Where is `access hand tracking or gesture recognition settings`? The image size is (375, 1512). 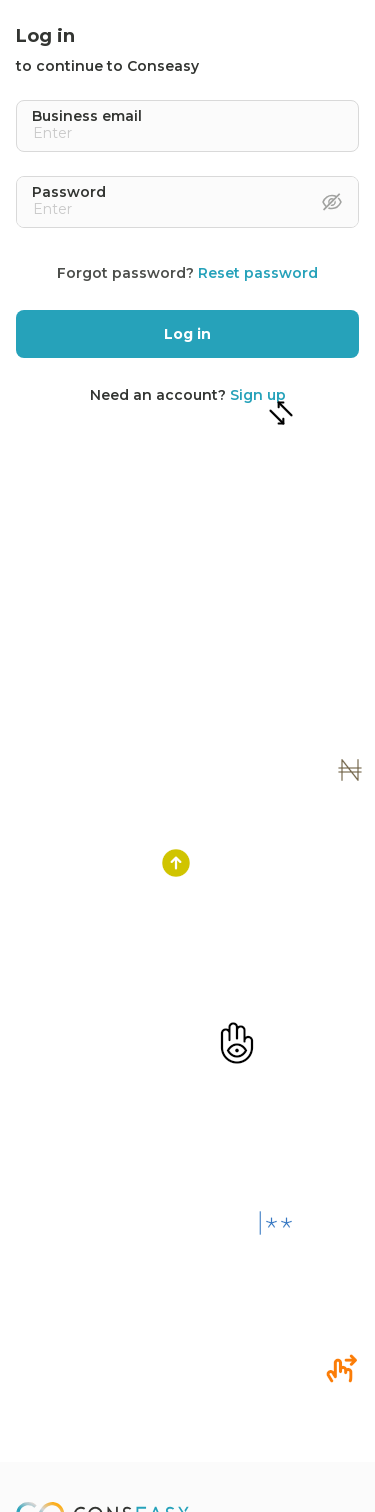 access hand tracking or gesture recognition settings is located at coordinates (237, 1043).